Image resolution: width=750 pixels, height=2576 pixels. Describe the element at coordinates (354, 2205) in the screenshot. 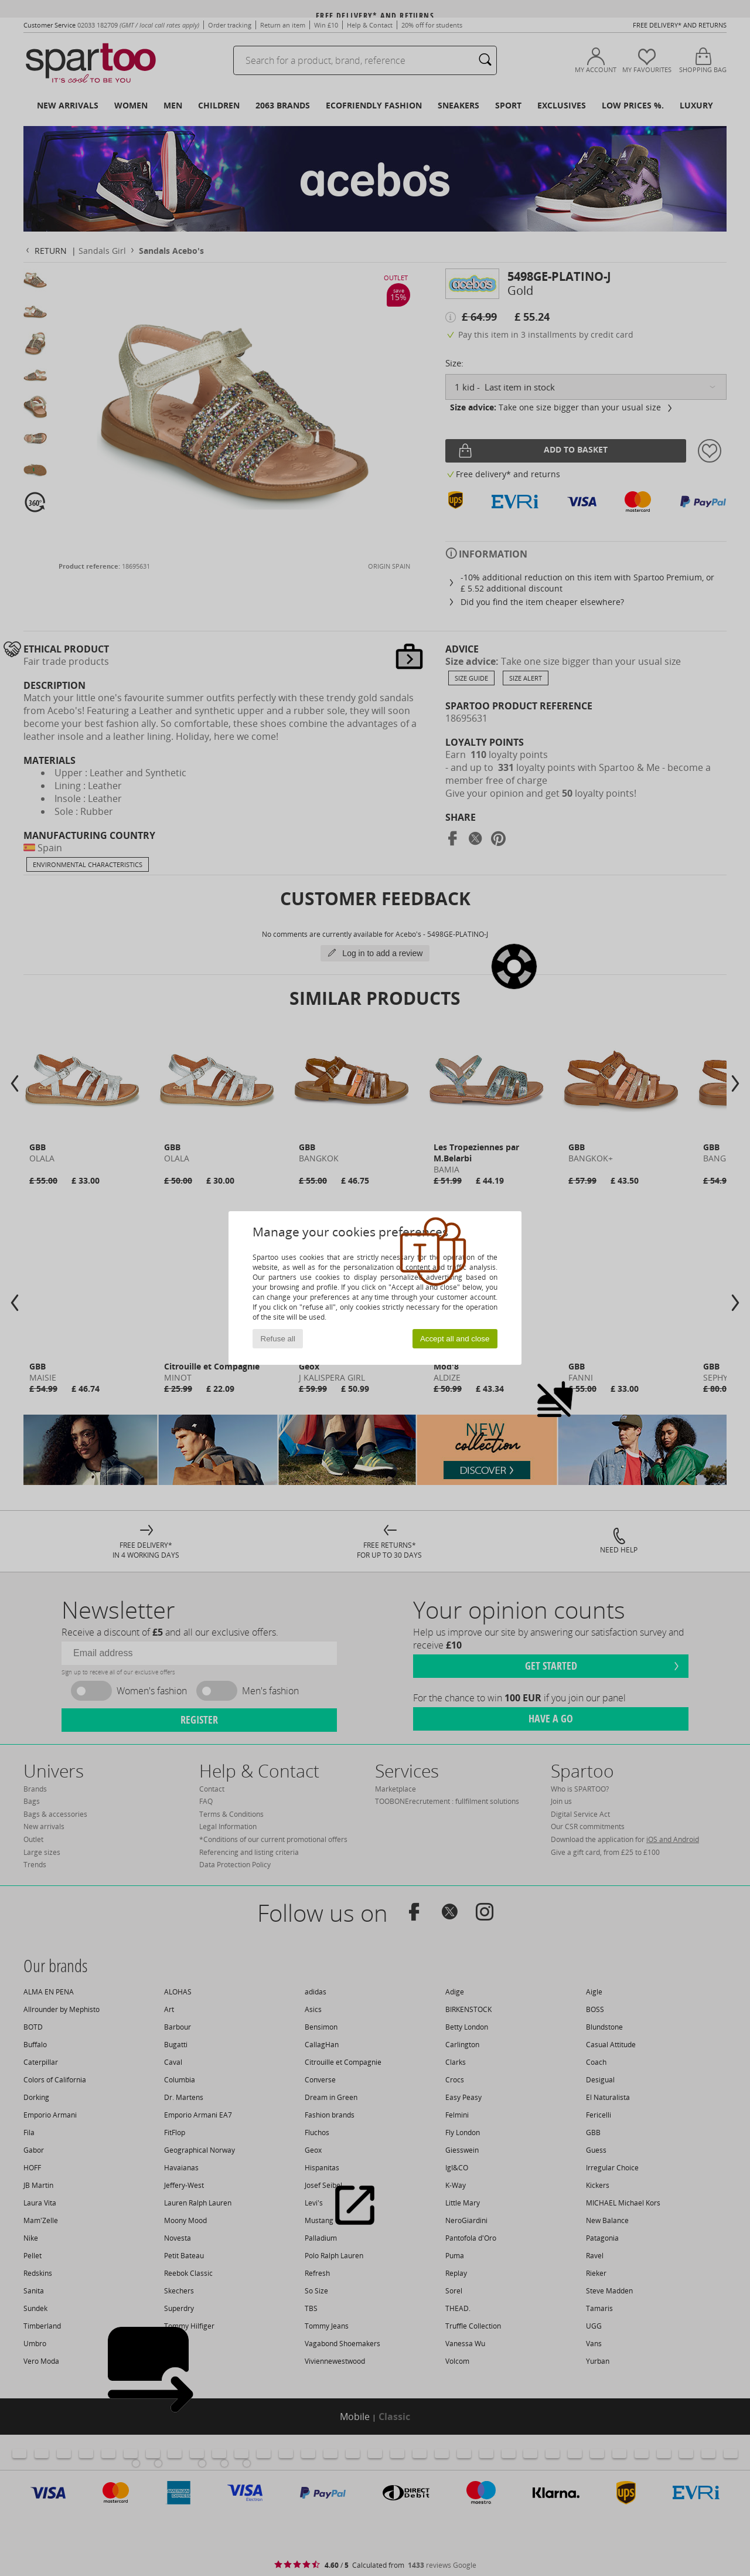

I see `open link in a new tab or window` at that location.